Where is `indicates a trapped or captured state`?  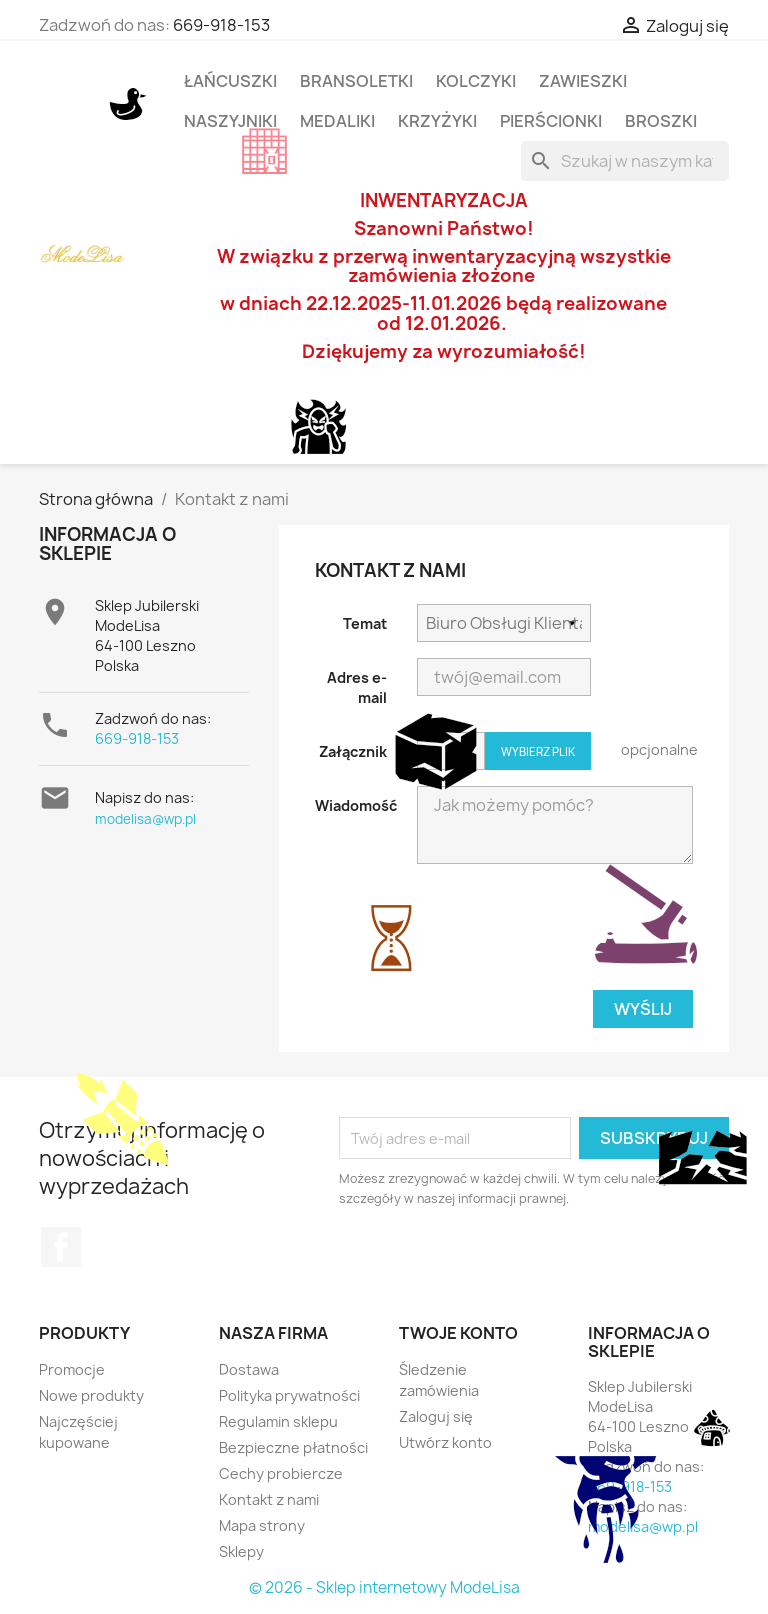
indicates a trapped or captured state is located at coordinates (264, 148).